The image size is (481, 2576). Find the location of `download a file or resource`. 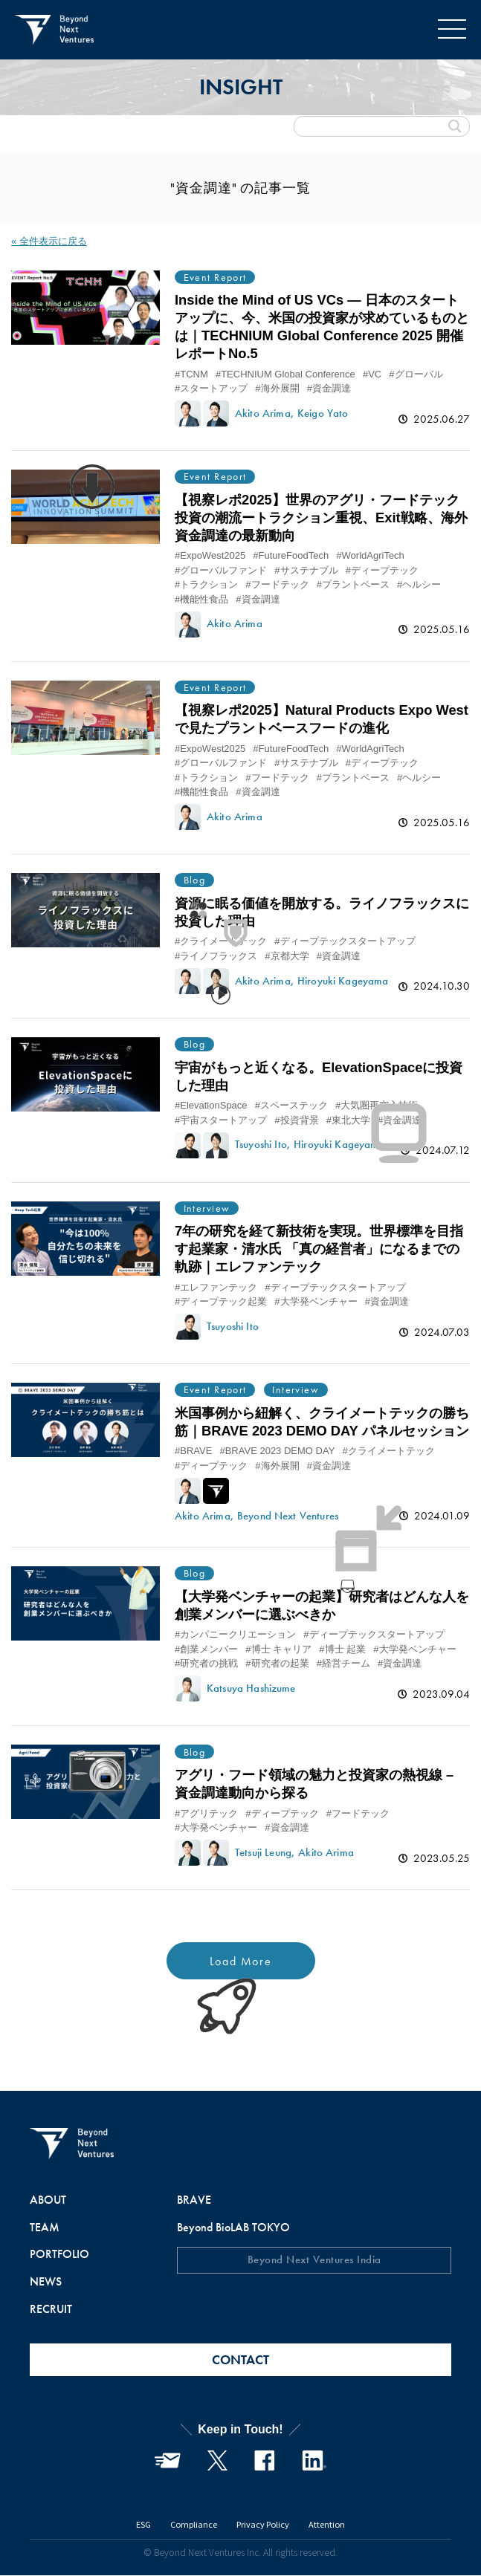

download a file or resource is located at coordinates (92, 487).